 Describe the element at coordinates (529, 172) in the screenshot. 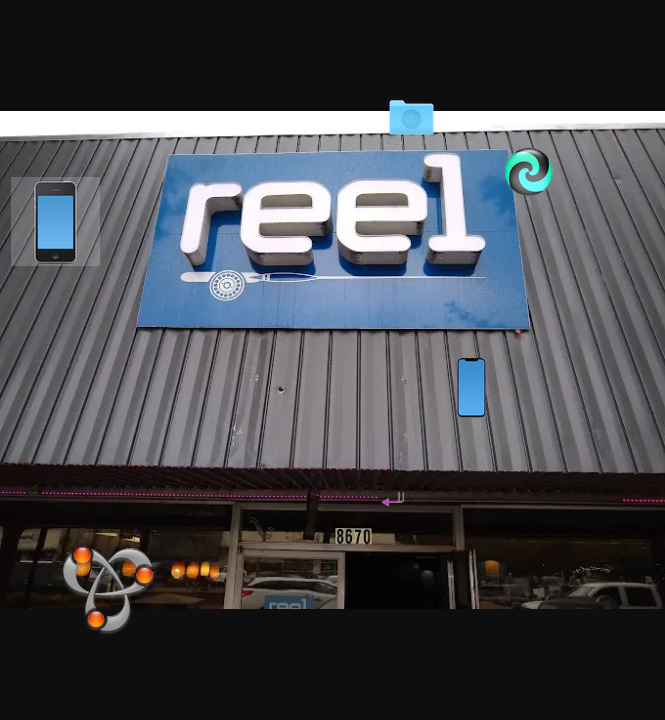

I see `disk erasing or secure wipe in progress` at that location.